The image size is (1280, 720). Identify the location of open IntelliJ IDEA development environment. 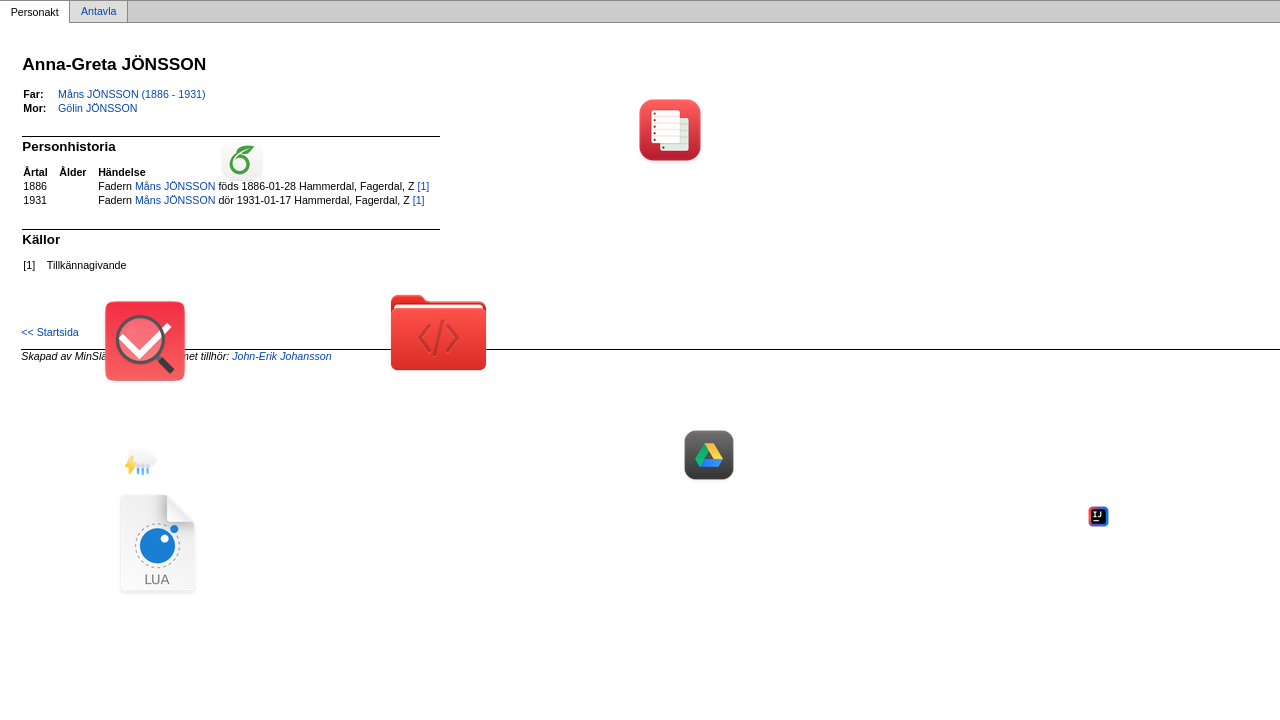
(1098, 516).